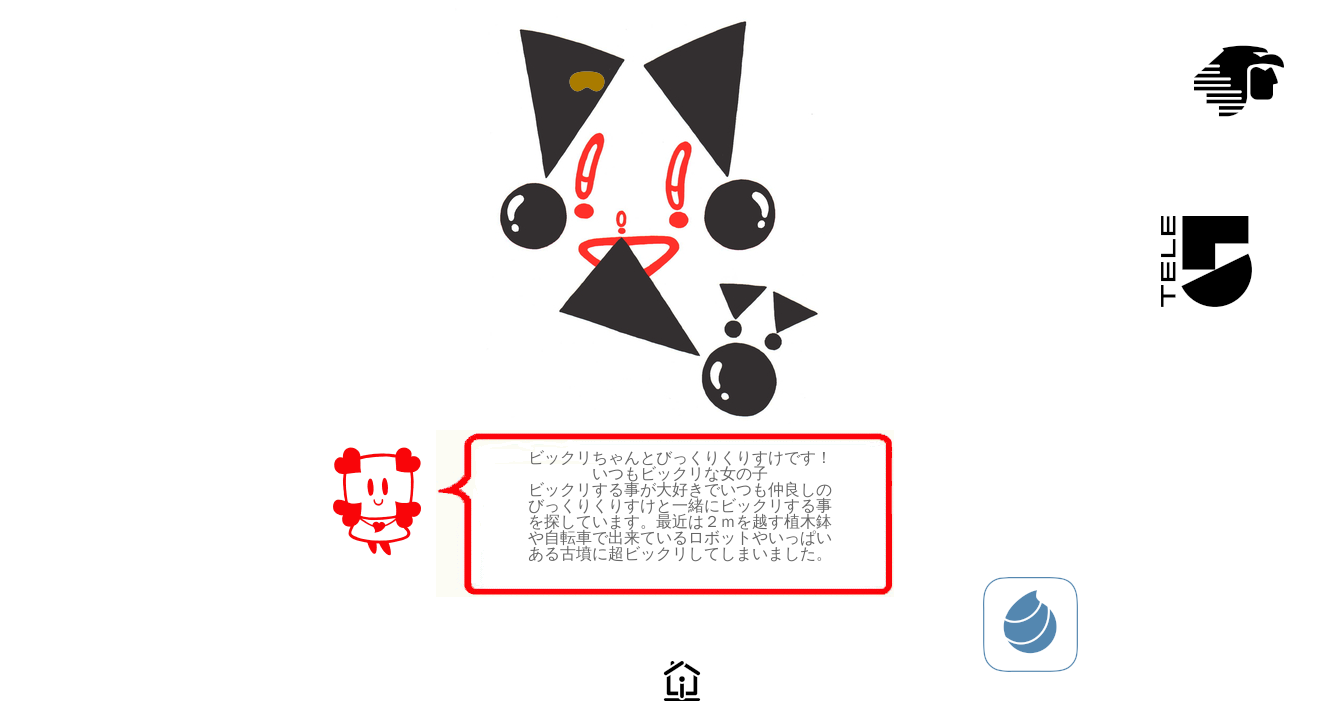 This screenshot has width=1330, height=720. Describe the element at coordinates (682, 681) in the screenshot. I see `Iconify logo - open source icon framework` at that location.